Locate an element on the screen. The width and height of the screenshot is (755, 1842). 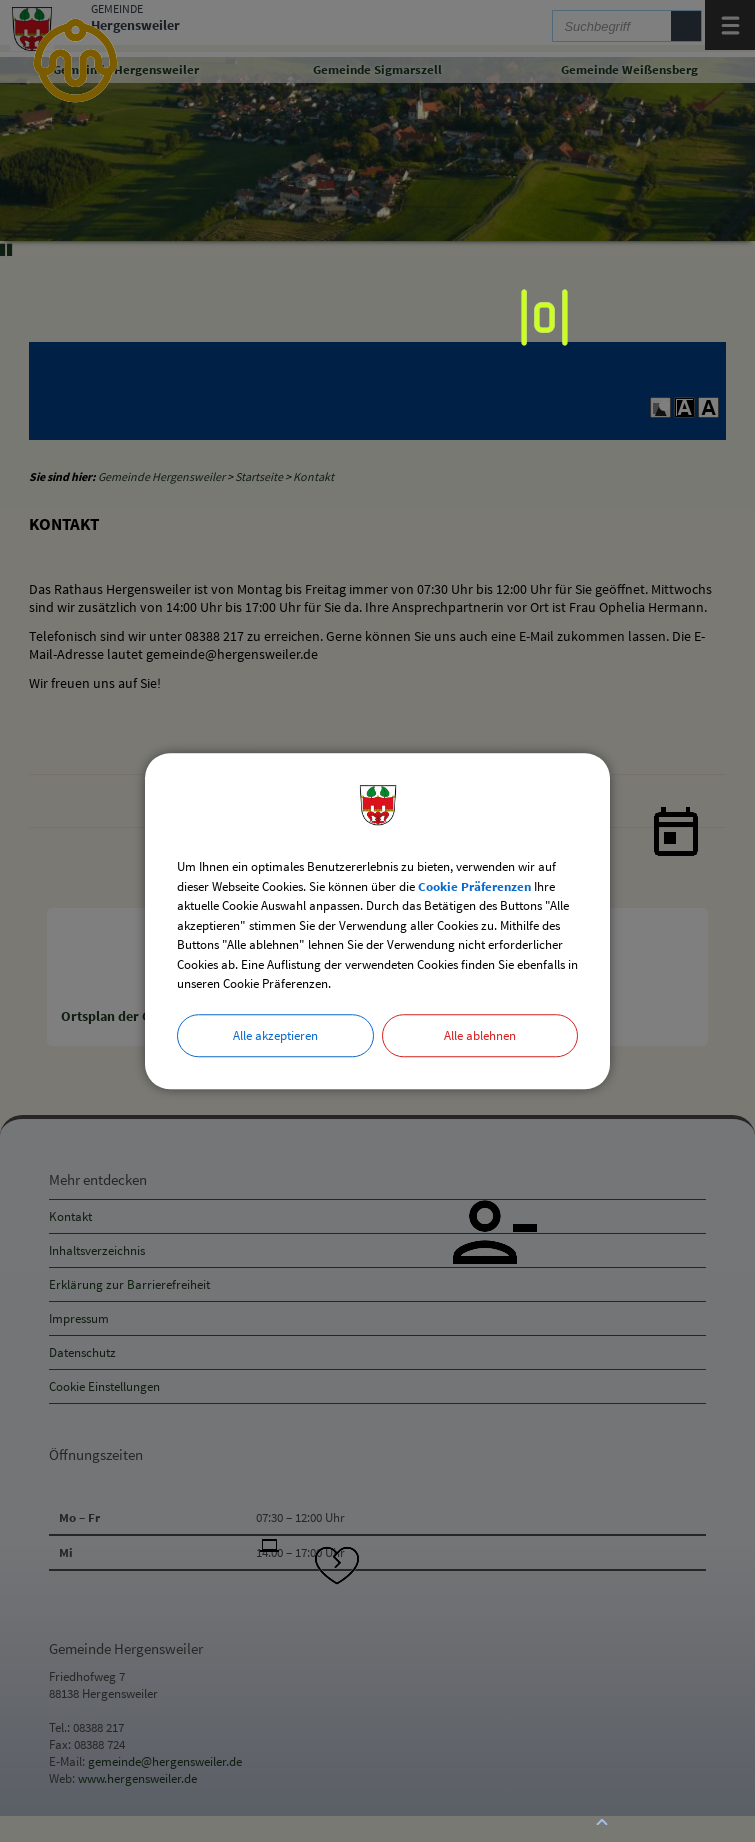
remove from favorites is located at coordinates (337, 1564).